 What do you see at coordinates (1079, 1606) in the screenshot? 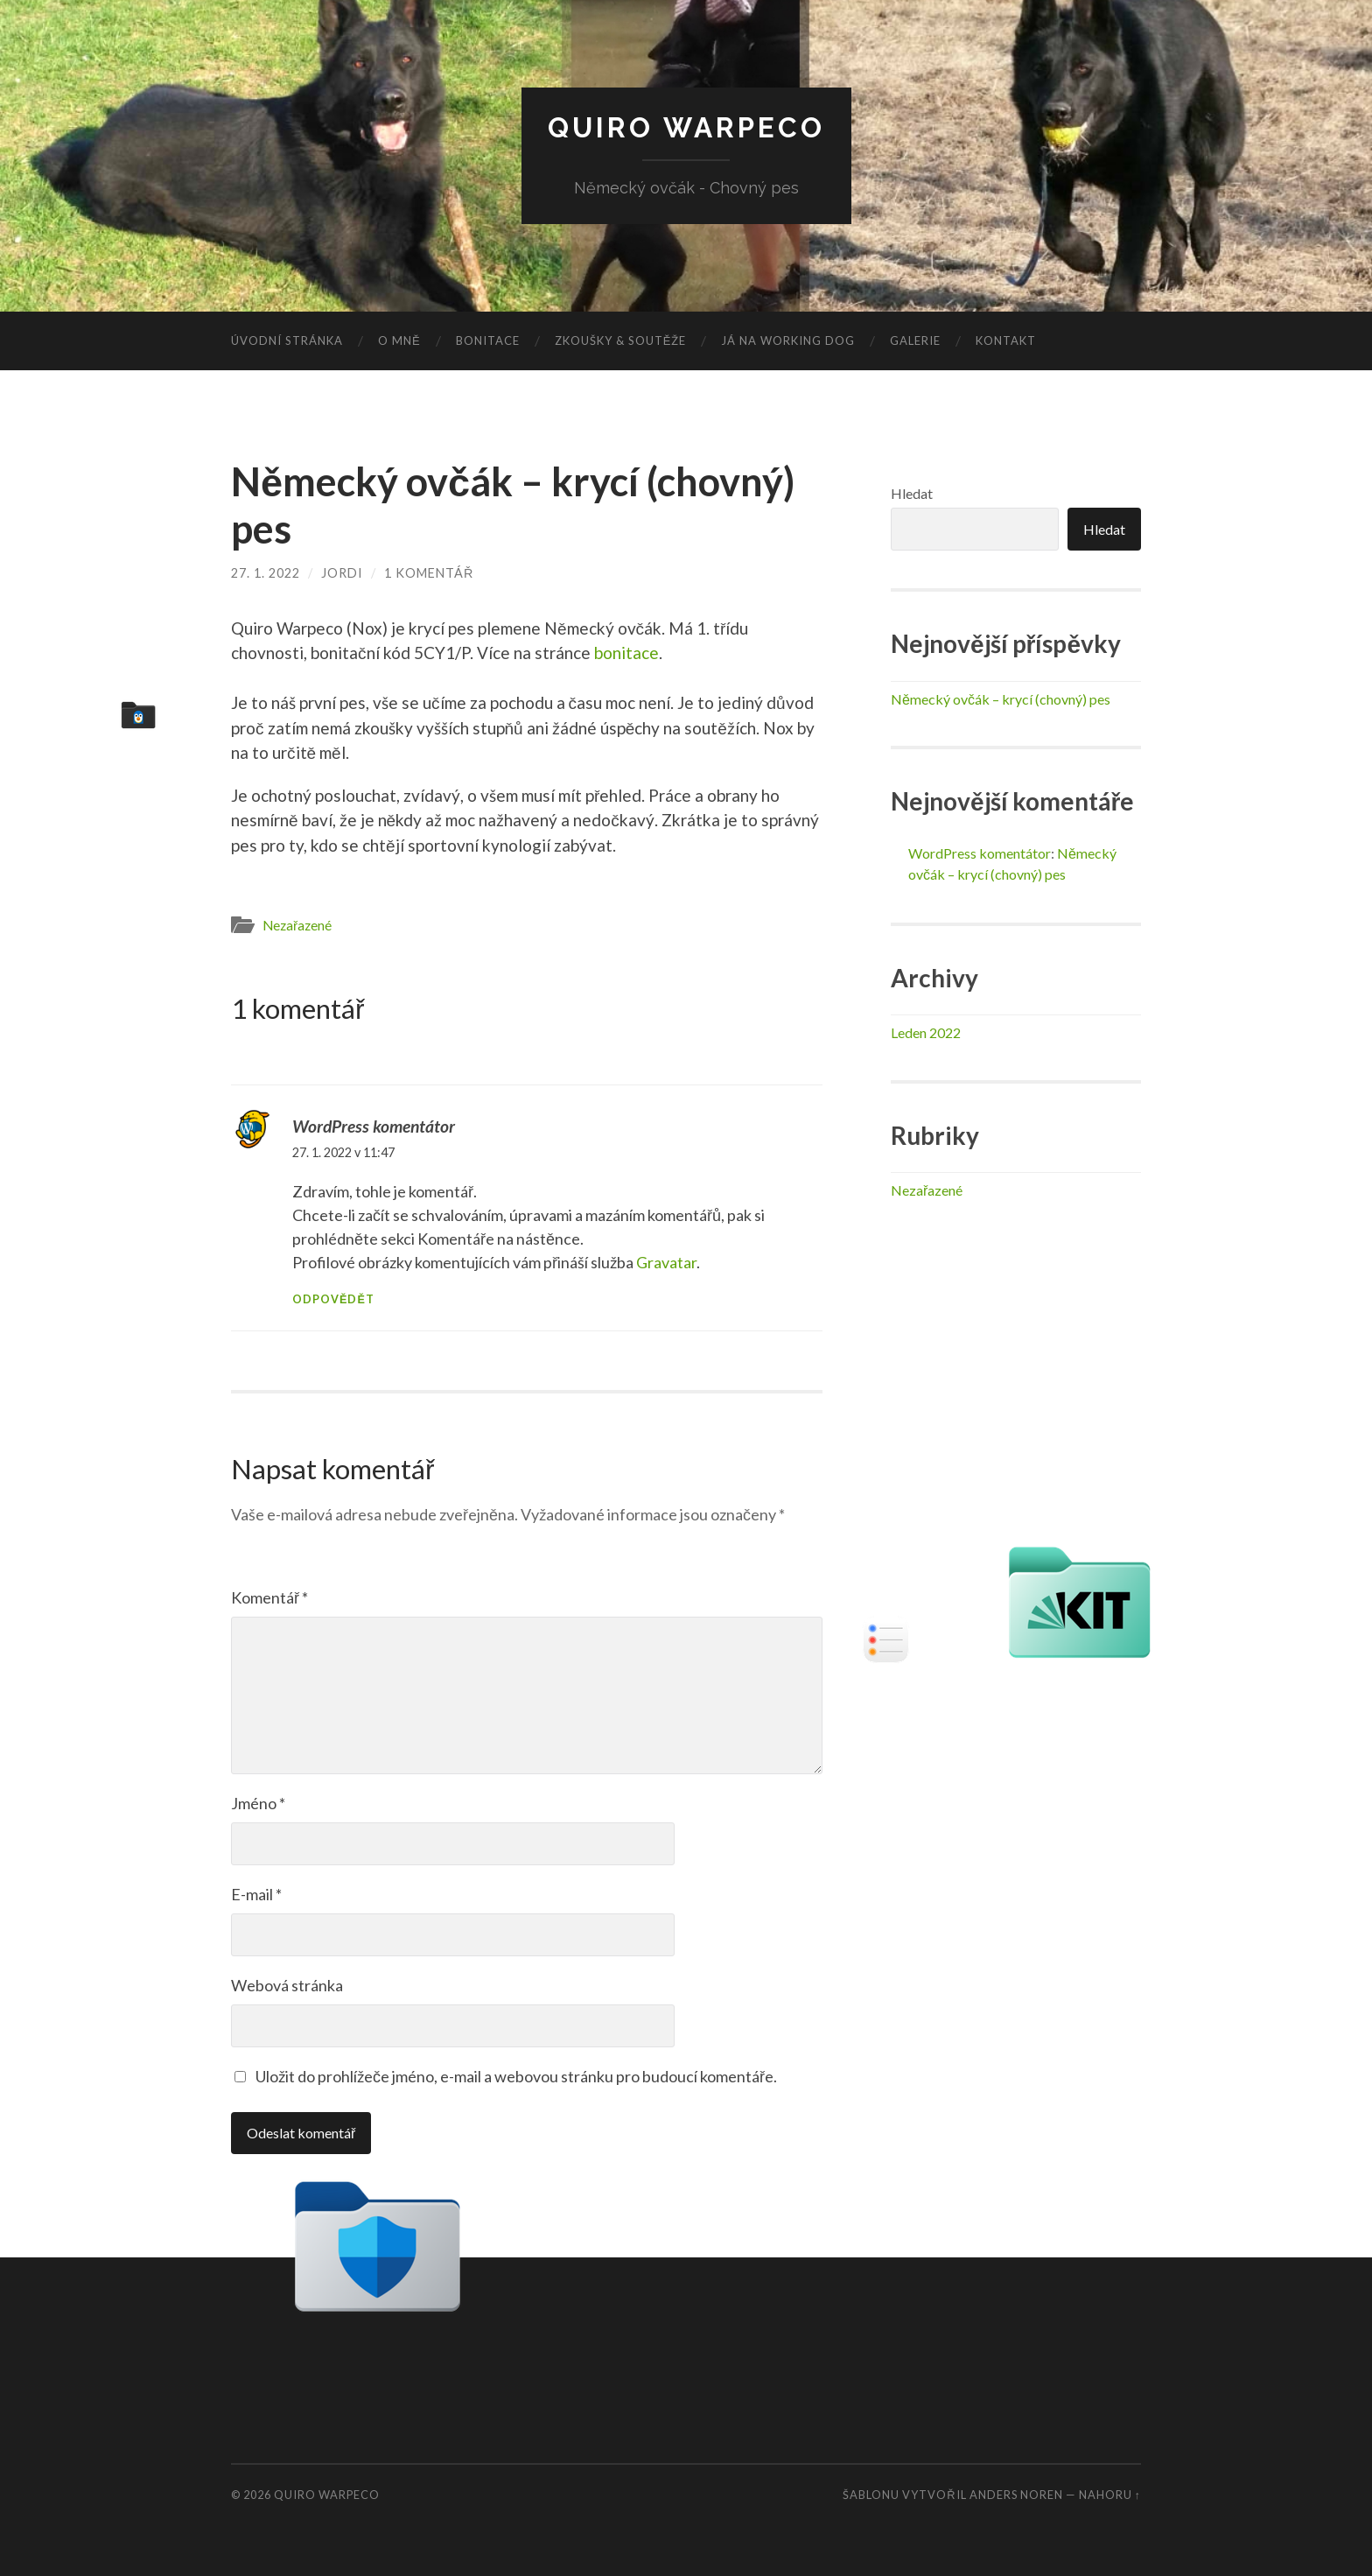
I see `open KIT (Karlsruhe Institute of Technology) project folder` at bounding box center [1079, 1606].